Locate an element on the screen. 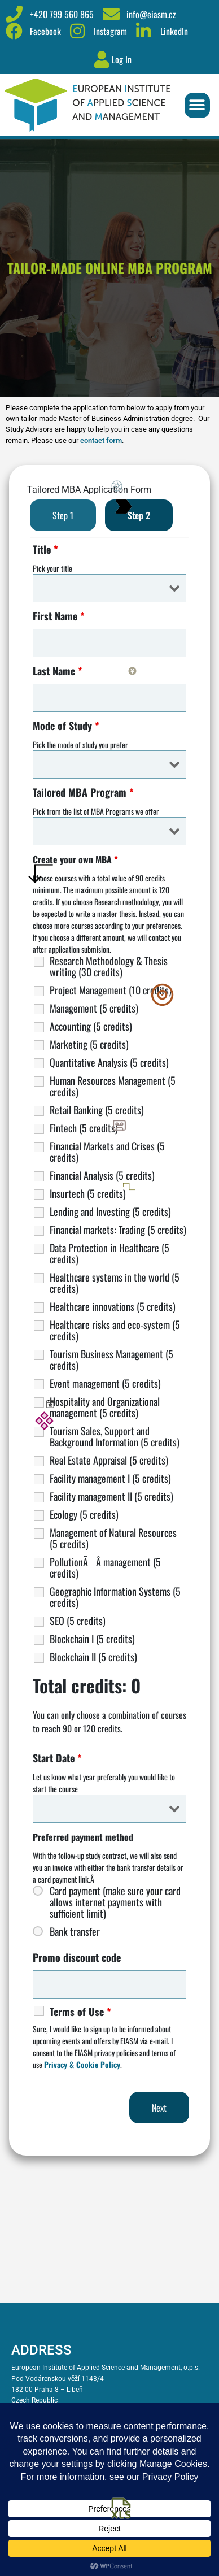  access audio recordings or voice memos is located at coordinates (119, 1125).